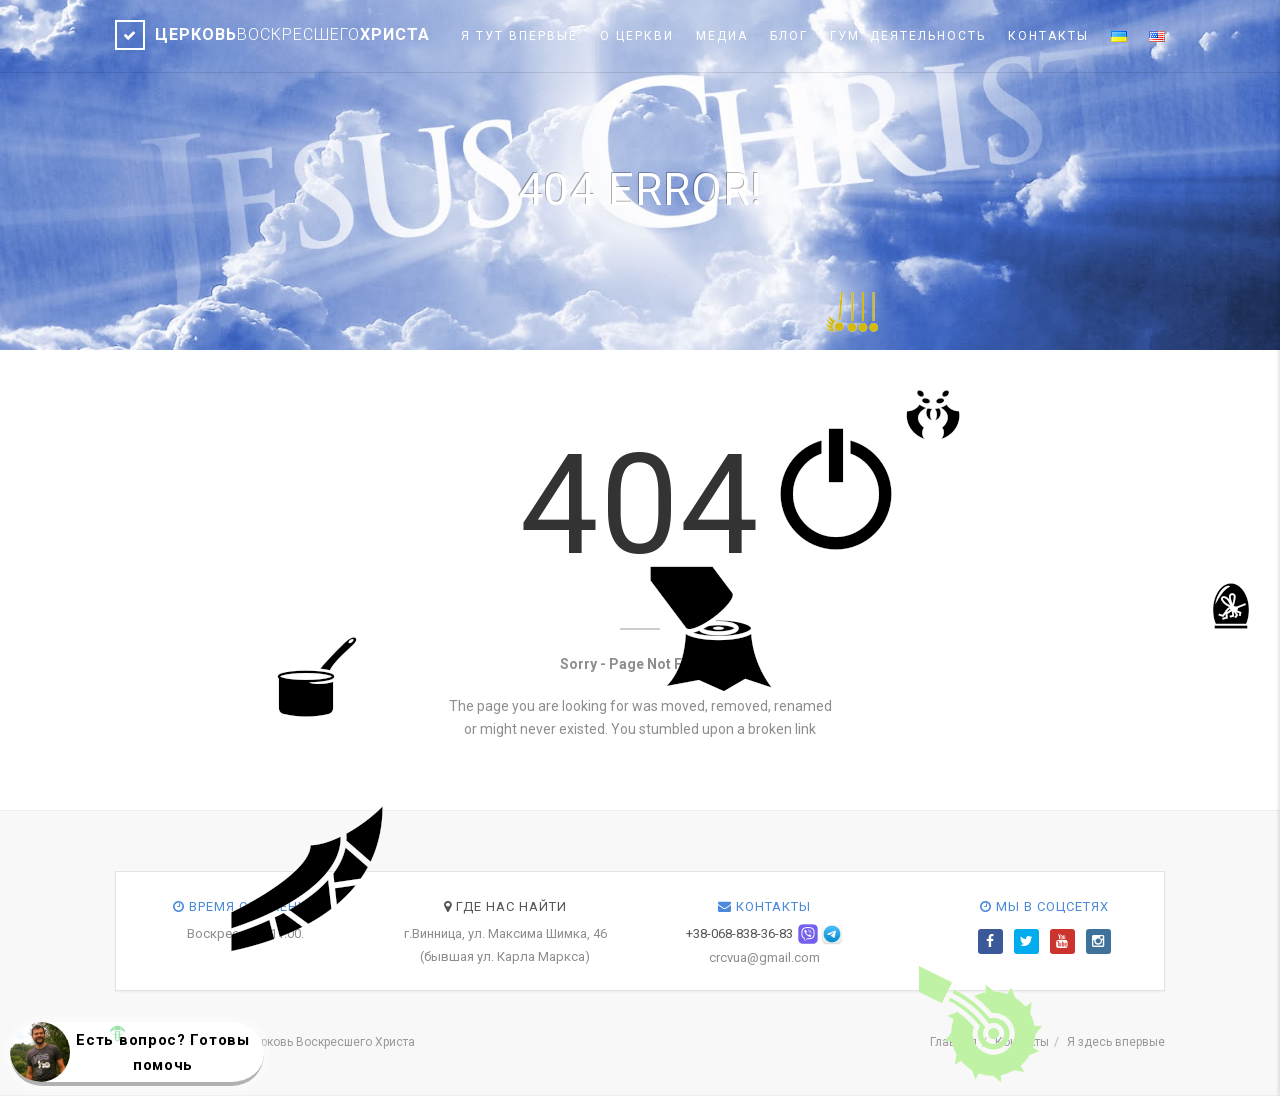  I want to click on game item or power-up mushroom, so click(117, 1033).